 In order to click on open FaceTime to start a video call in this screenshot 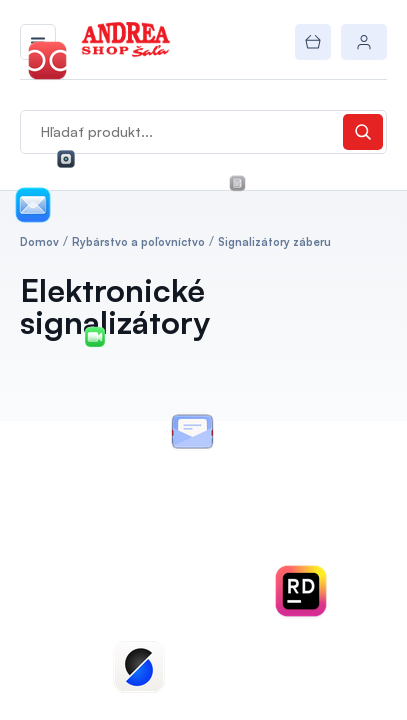, I will do `click(95, 337)`.